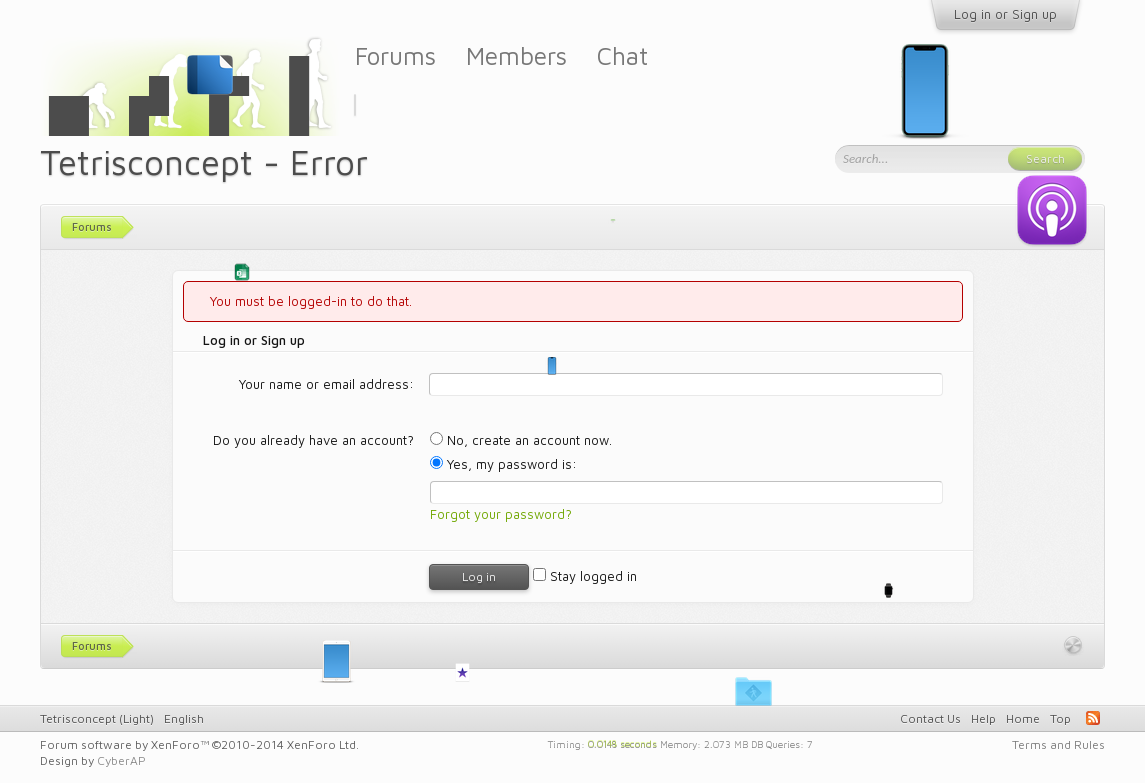  Describe the element at coordinates (242, 272) in the screenshot. I see `open a microsoft excel spreadsheet file` at that location.